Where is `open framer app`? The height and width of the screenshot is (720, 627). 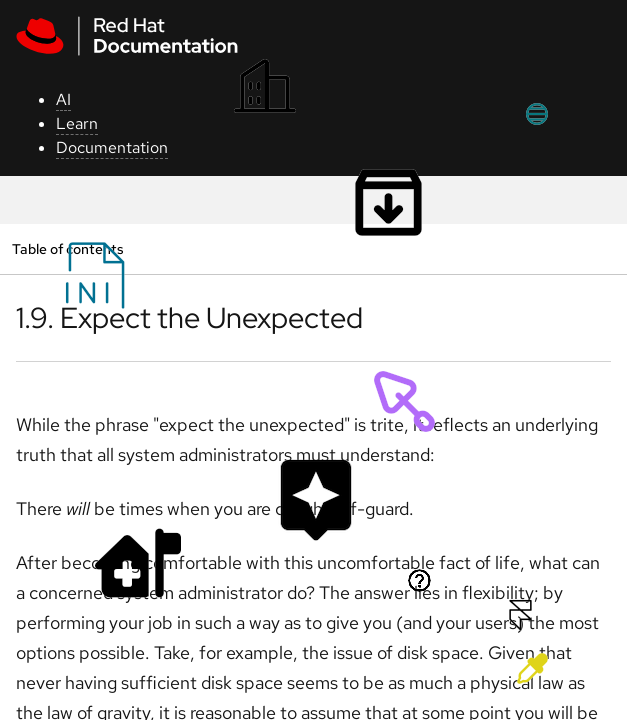
open framer app is located at coordinates (520, 613).